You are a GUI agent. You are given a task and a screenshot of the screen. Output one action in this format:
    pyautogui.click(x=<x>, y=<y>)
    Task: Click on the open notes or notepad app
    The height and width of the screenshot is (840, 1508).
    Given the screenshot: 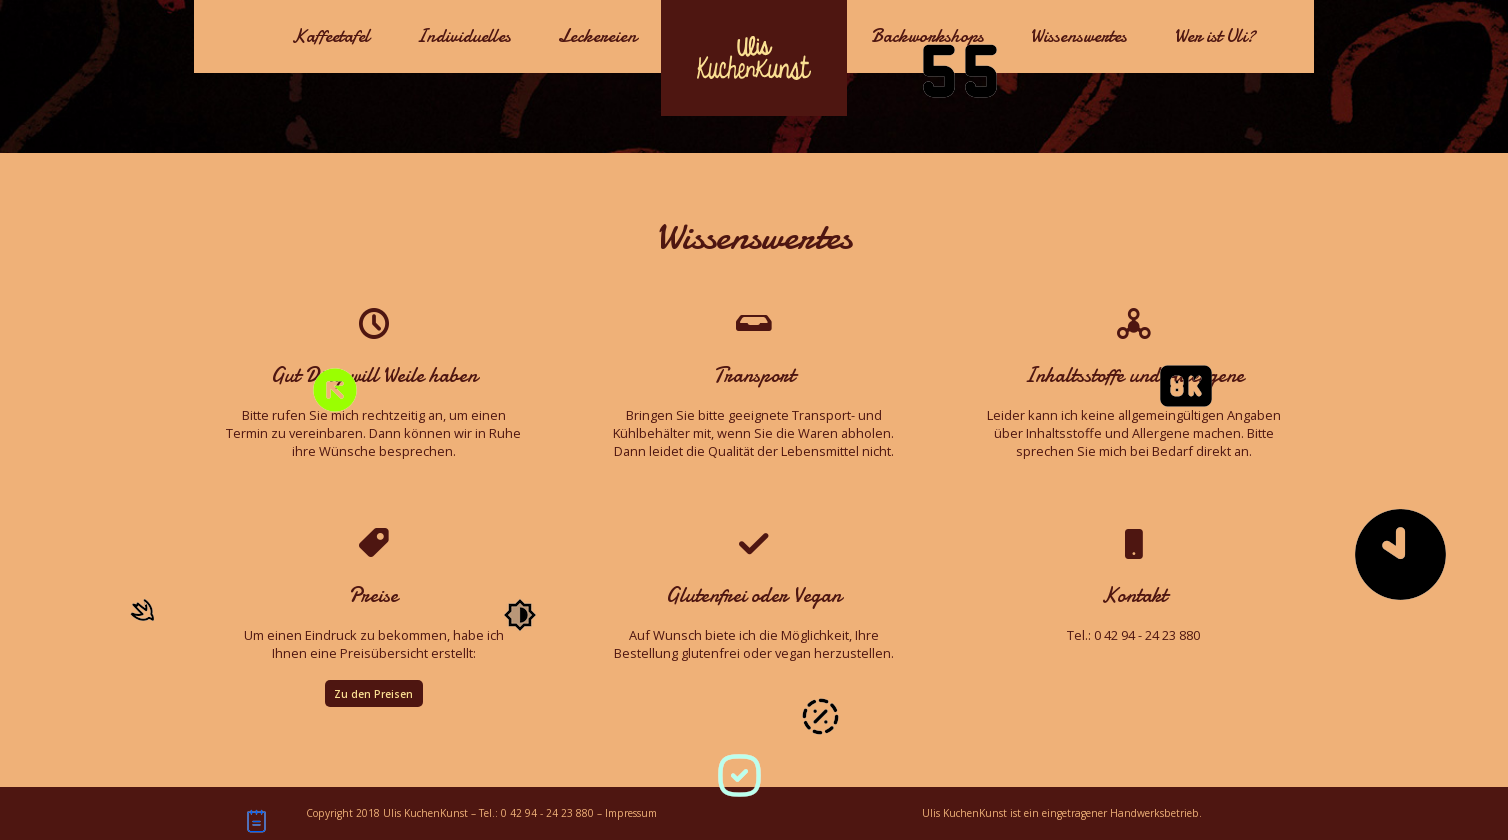 What is the action you would take?
    pyautogui.click(x=256, y=821)
    